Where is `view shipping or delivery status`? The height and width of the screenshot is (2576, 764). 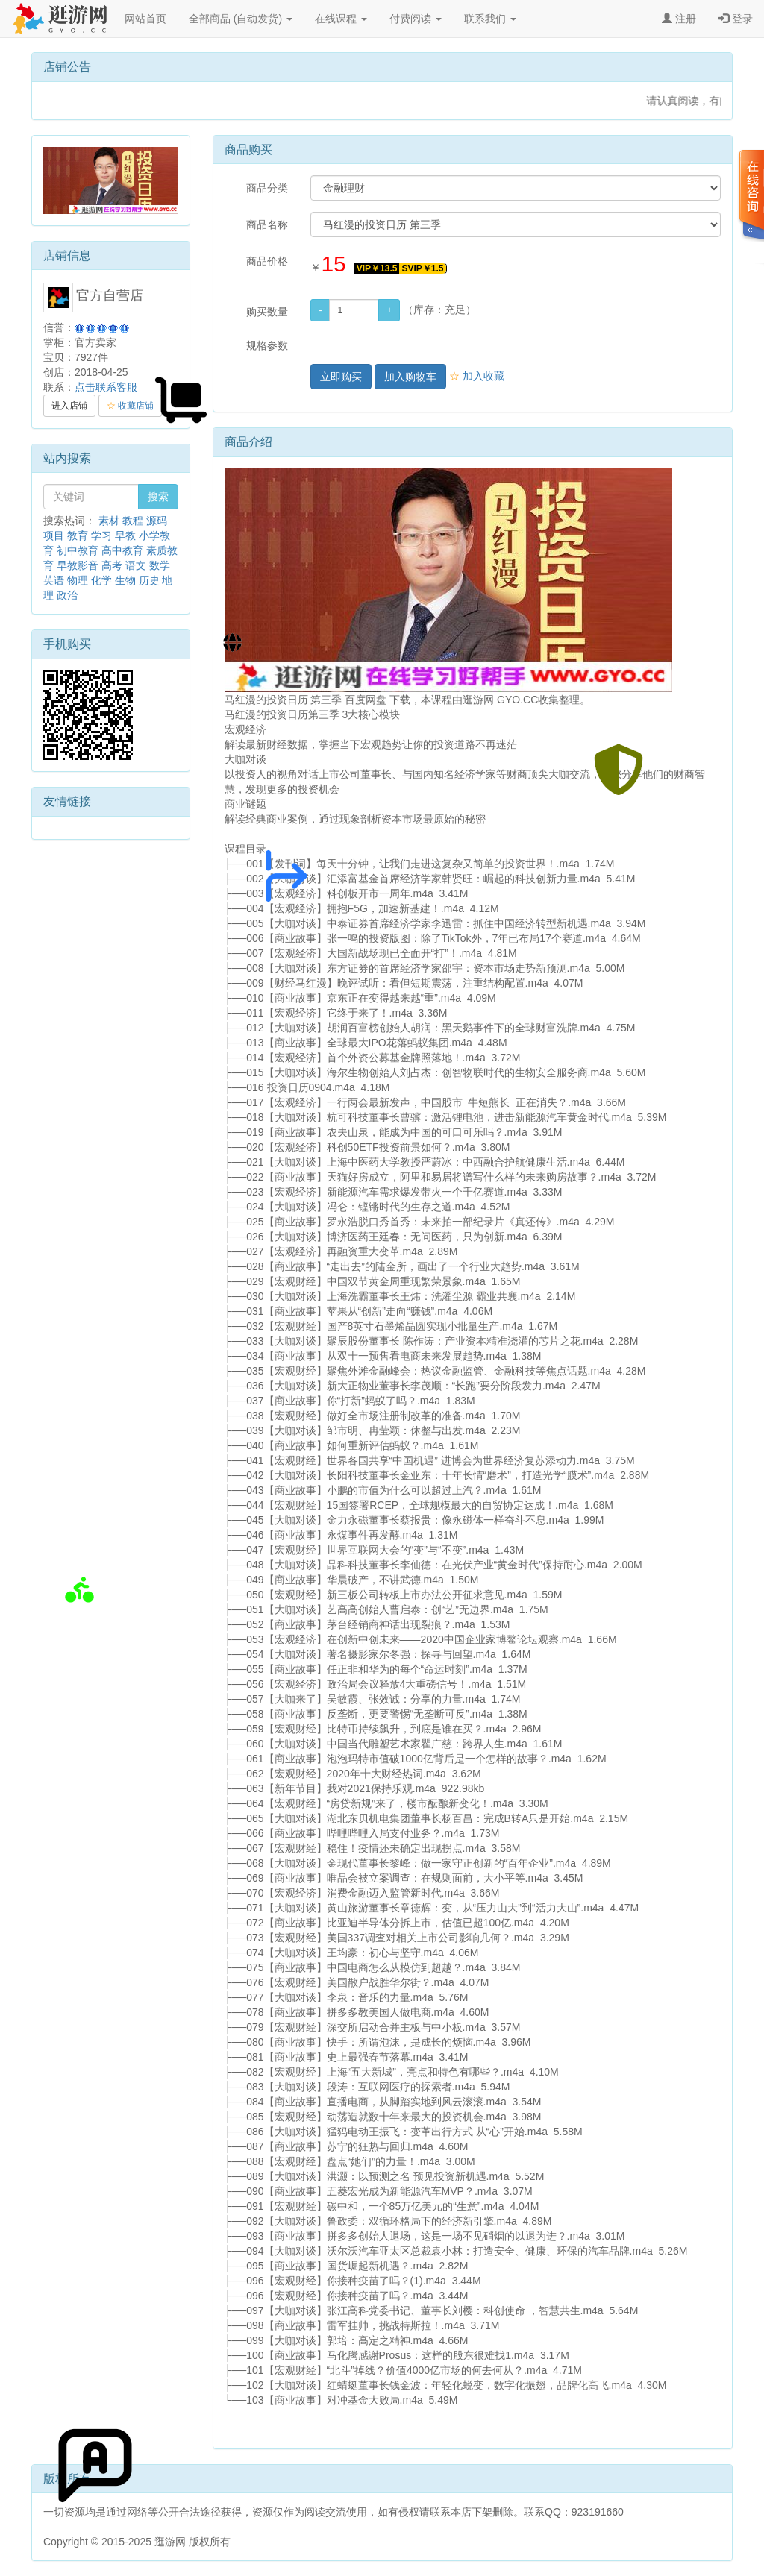 view shipping or delivery status is located at coordinates (181, 400).